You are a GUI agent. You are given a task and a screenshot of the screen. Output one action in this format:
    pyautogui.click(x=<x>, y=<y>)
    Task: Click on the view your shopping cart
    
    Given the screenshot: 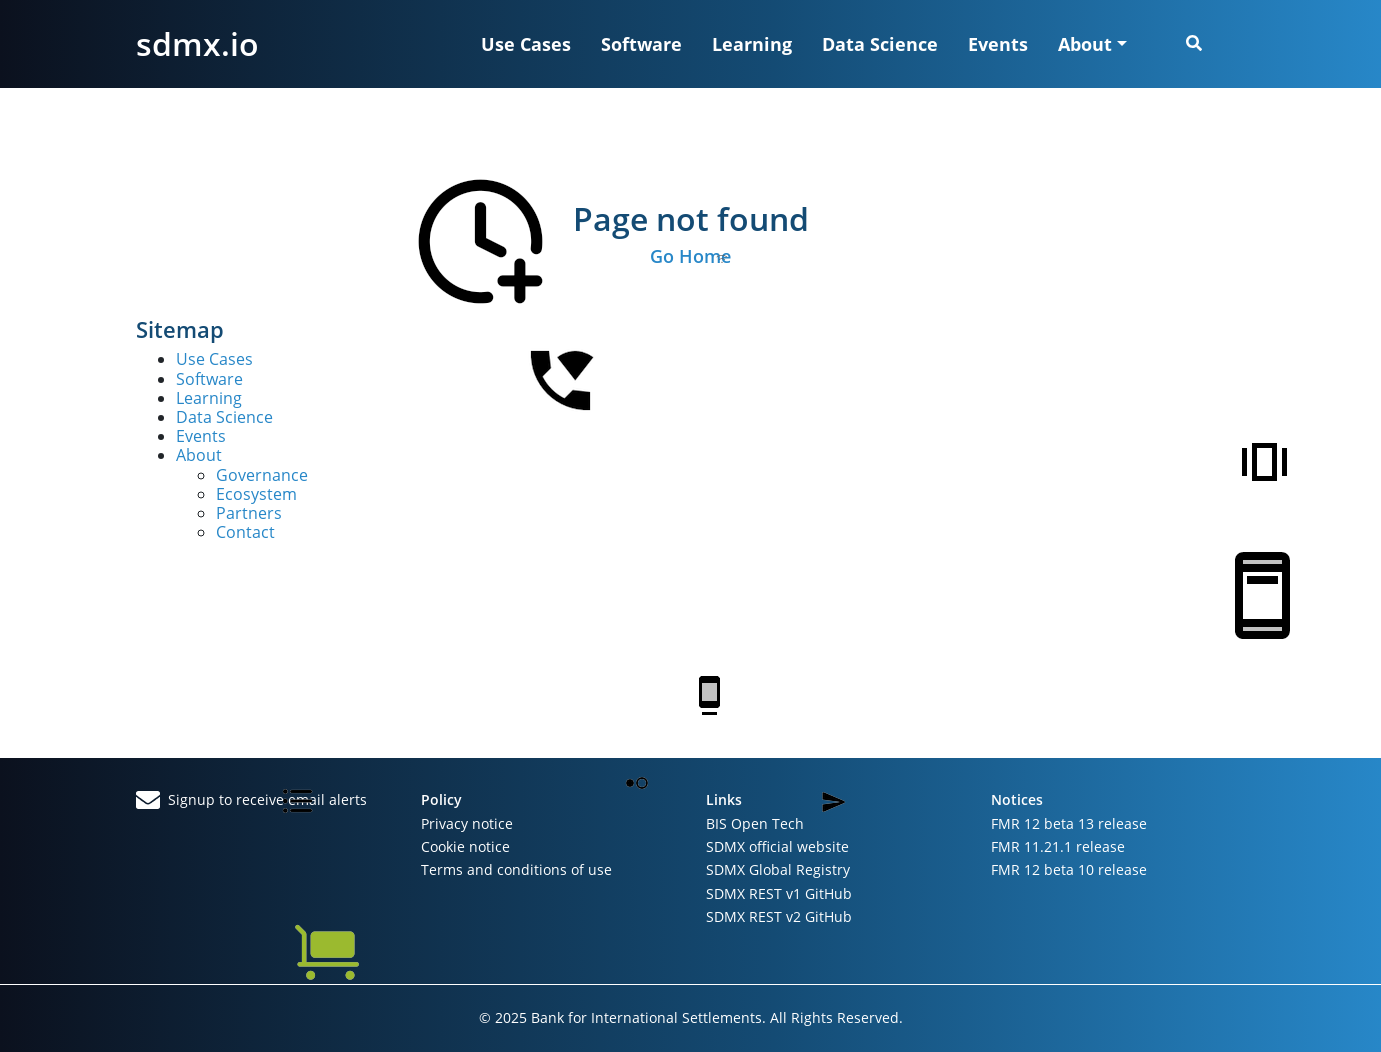 What is the action you would take?
    pyautogui.click(x=326, y=949)
    